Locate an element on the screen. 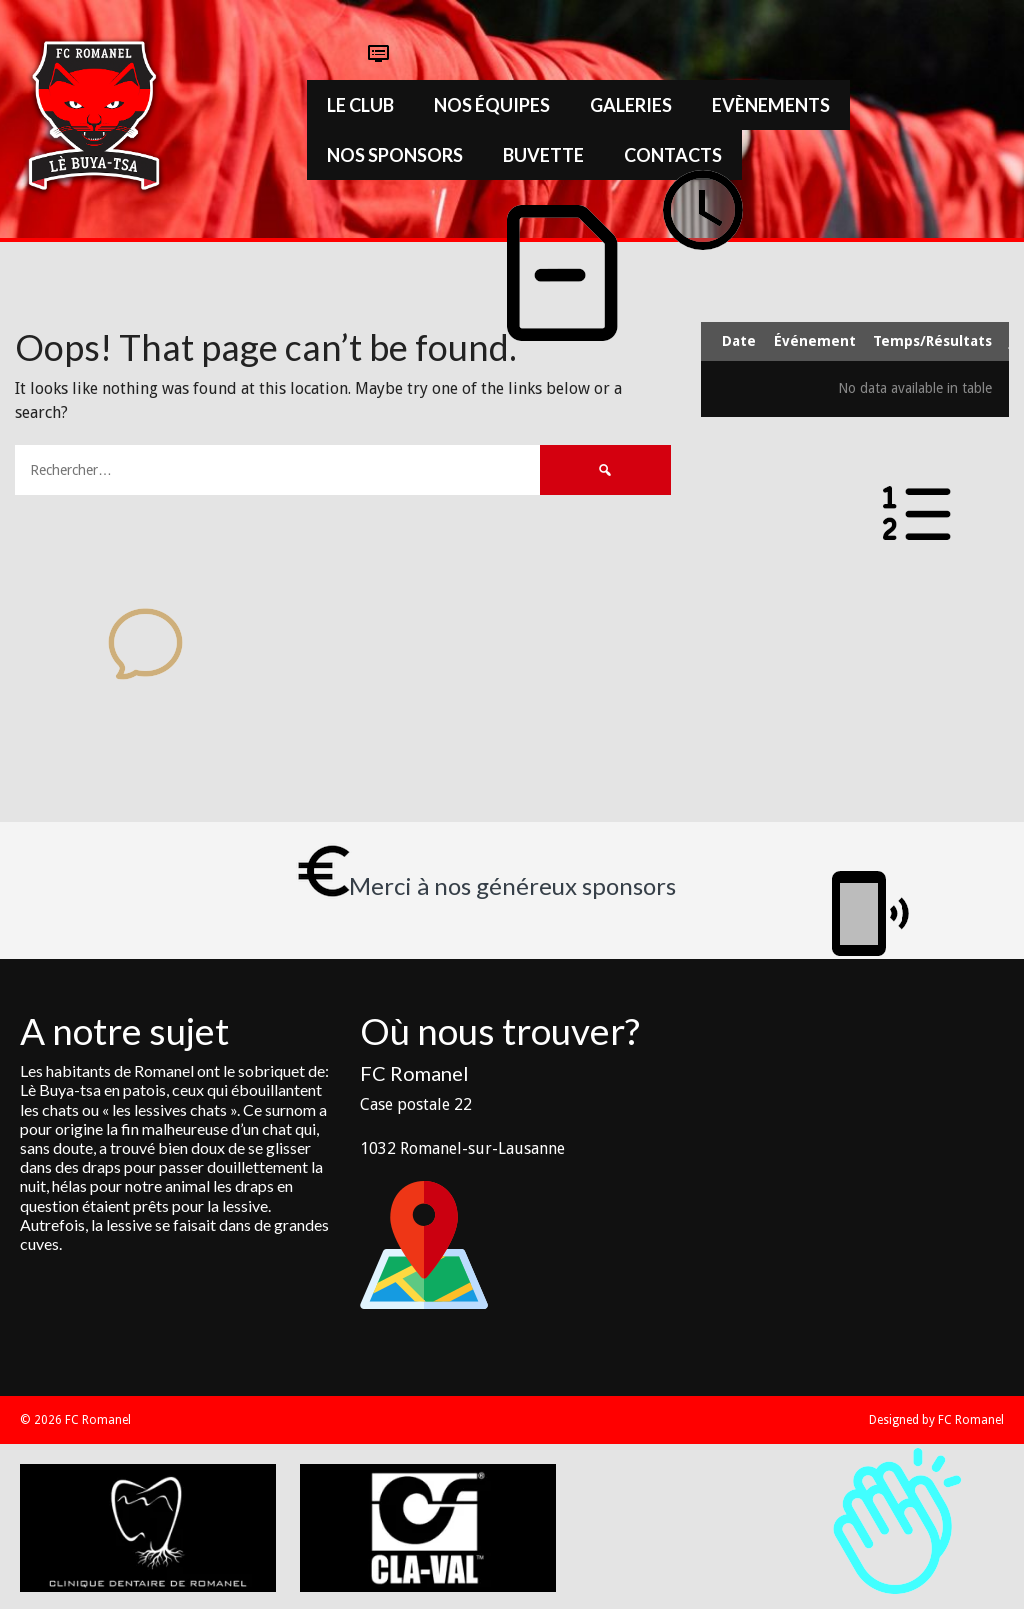 Image resolution: width=1024 pixels, height=1609 pixels. applaud or show appreciation is located at coordinates (895, 1521).